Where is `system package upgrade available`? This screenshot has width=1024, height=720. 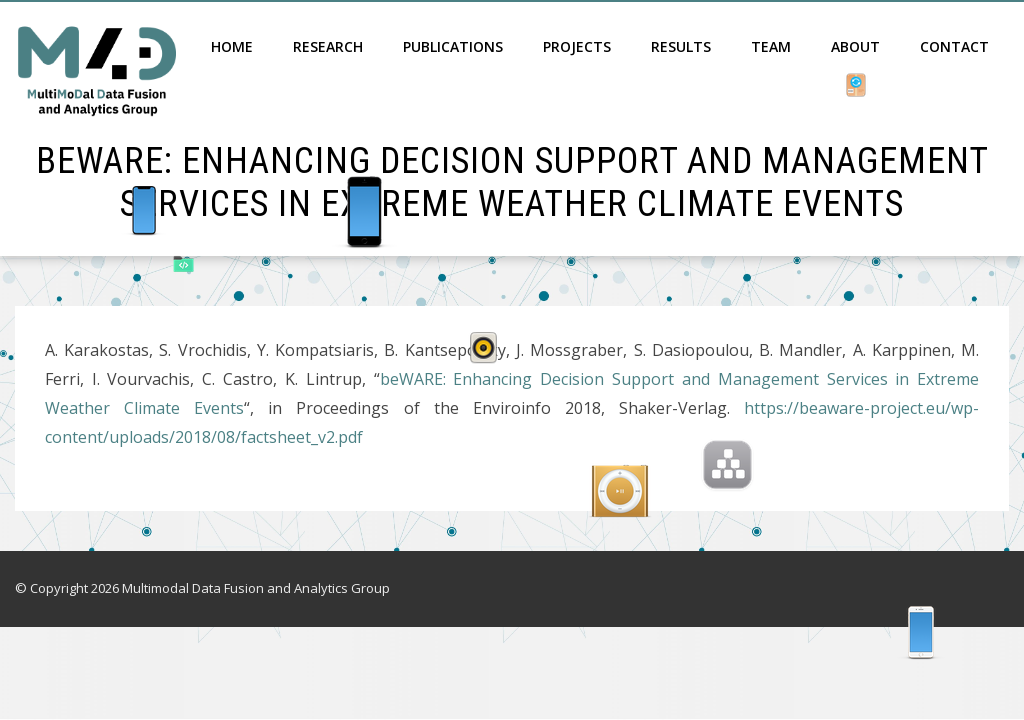 system package upgrade available is located at coordinates (856, 85).